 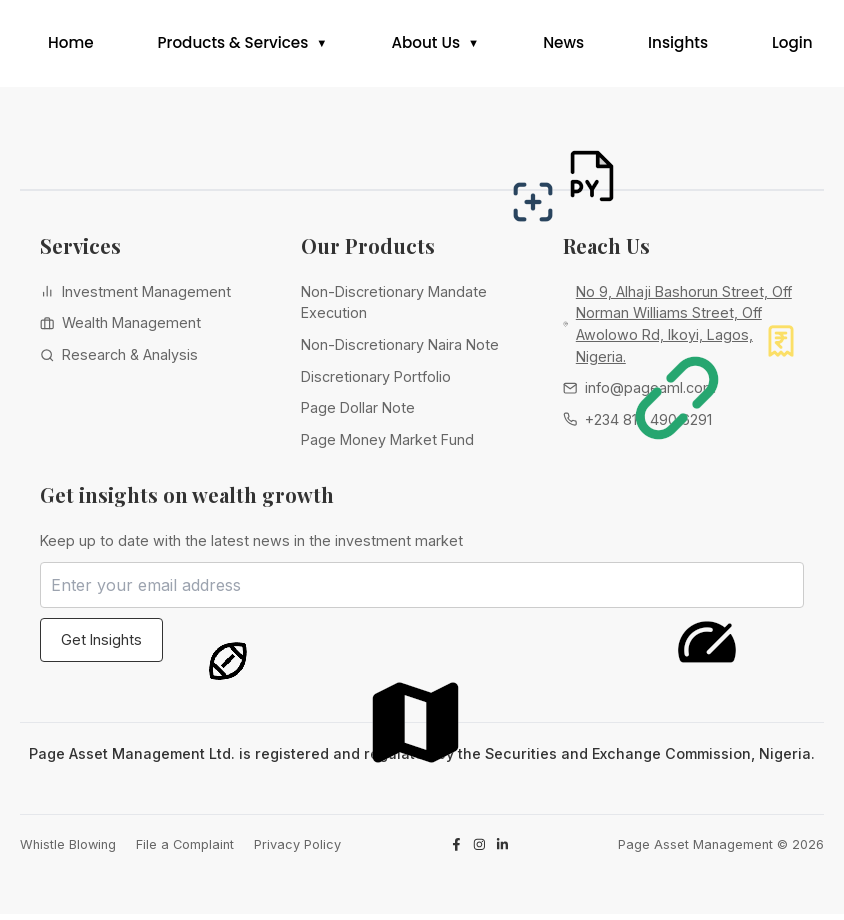 I want to click on view speed or performance metrics, so click(x=707, y=644).